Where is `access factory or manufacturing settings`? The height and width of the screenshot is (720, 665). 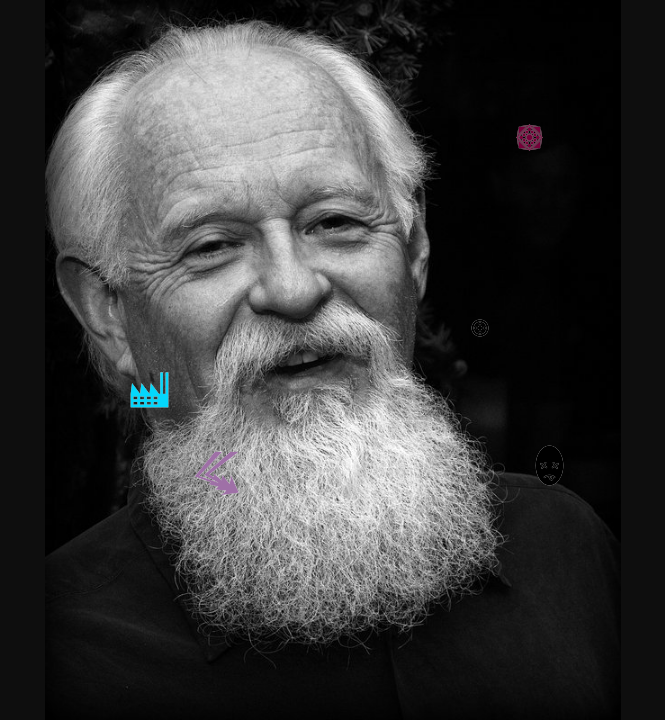 access factory or manufacturing settings is located at coordinates (149, 388).